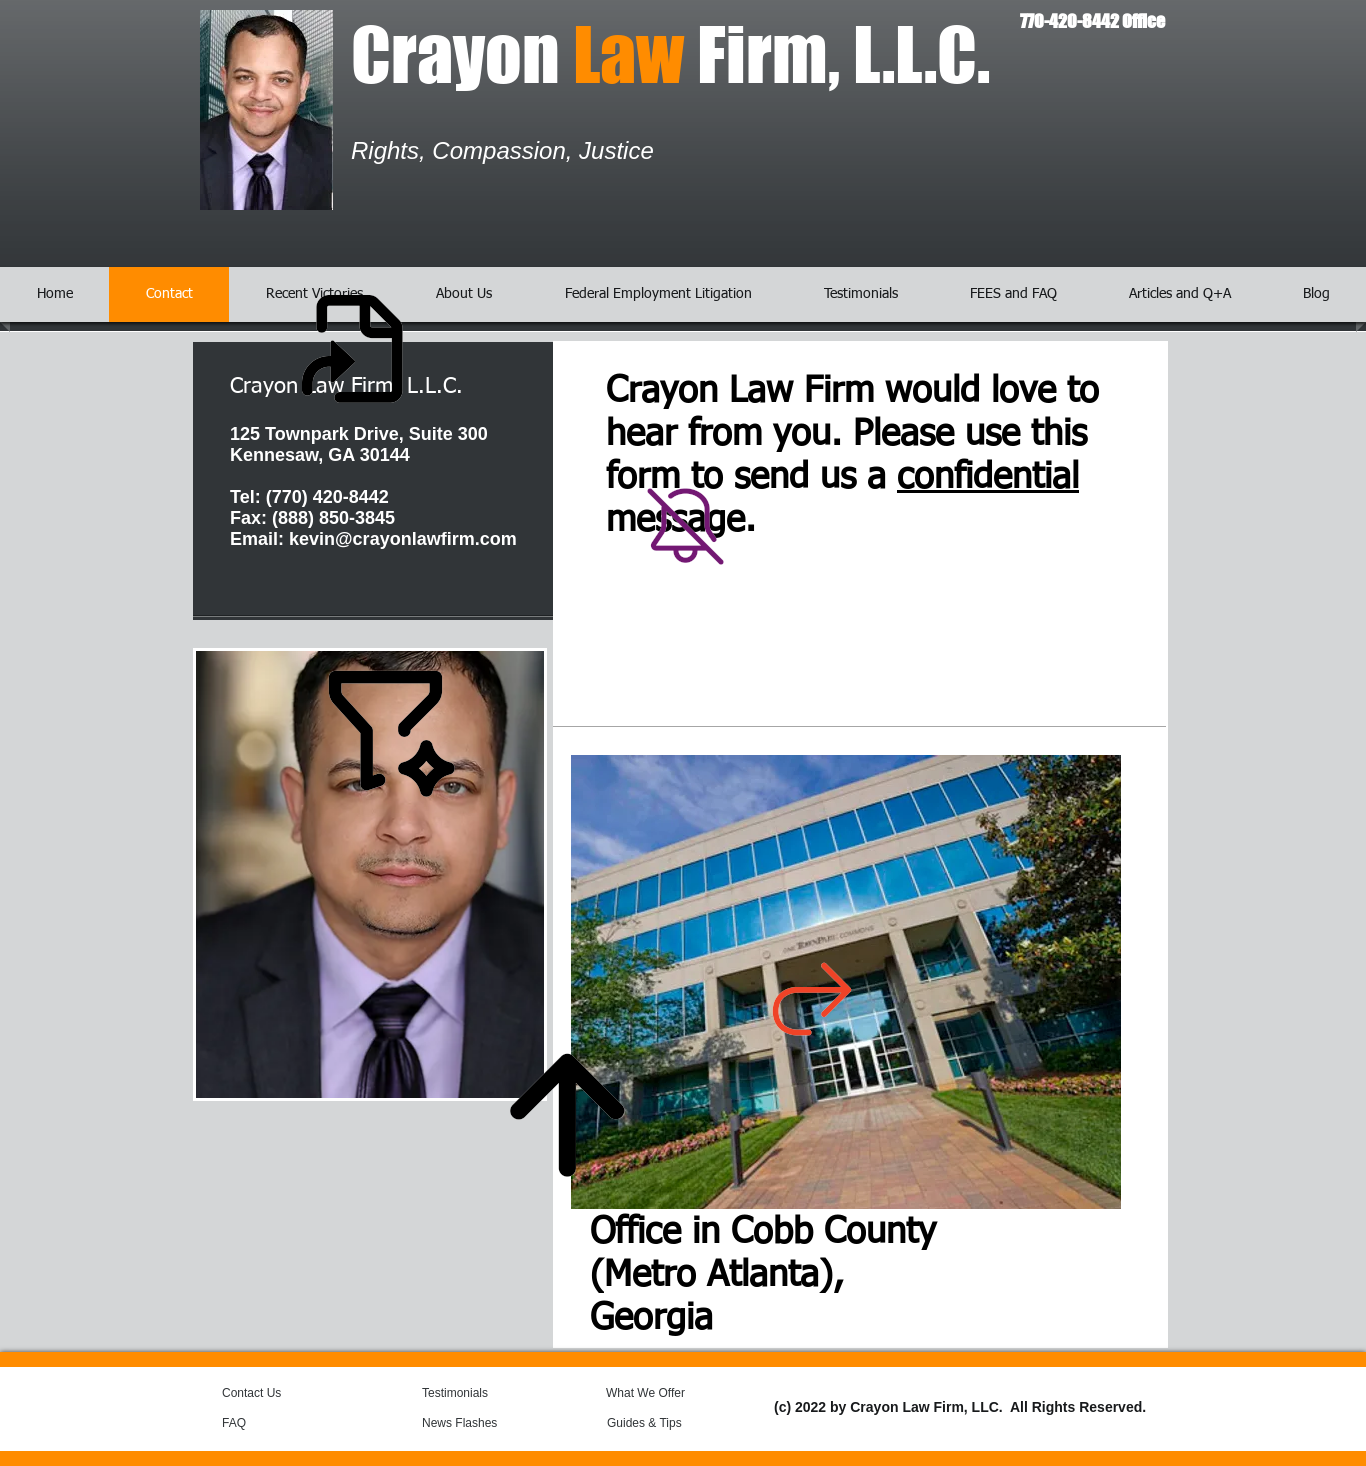 The width and height of the screenshot is (1366, 1466). Describe the element at coordinates (564, 1119) in the screenshot. I see `scroll to top of page` at that location.